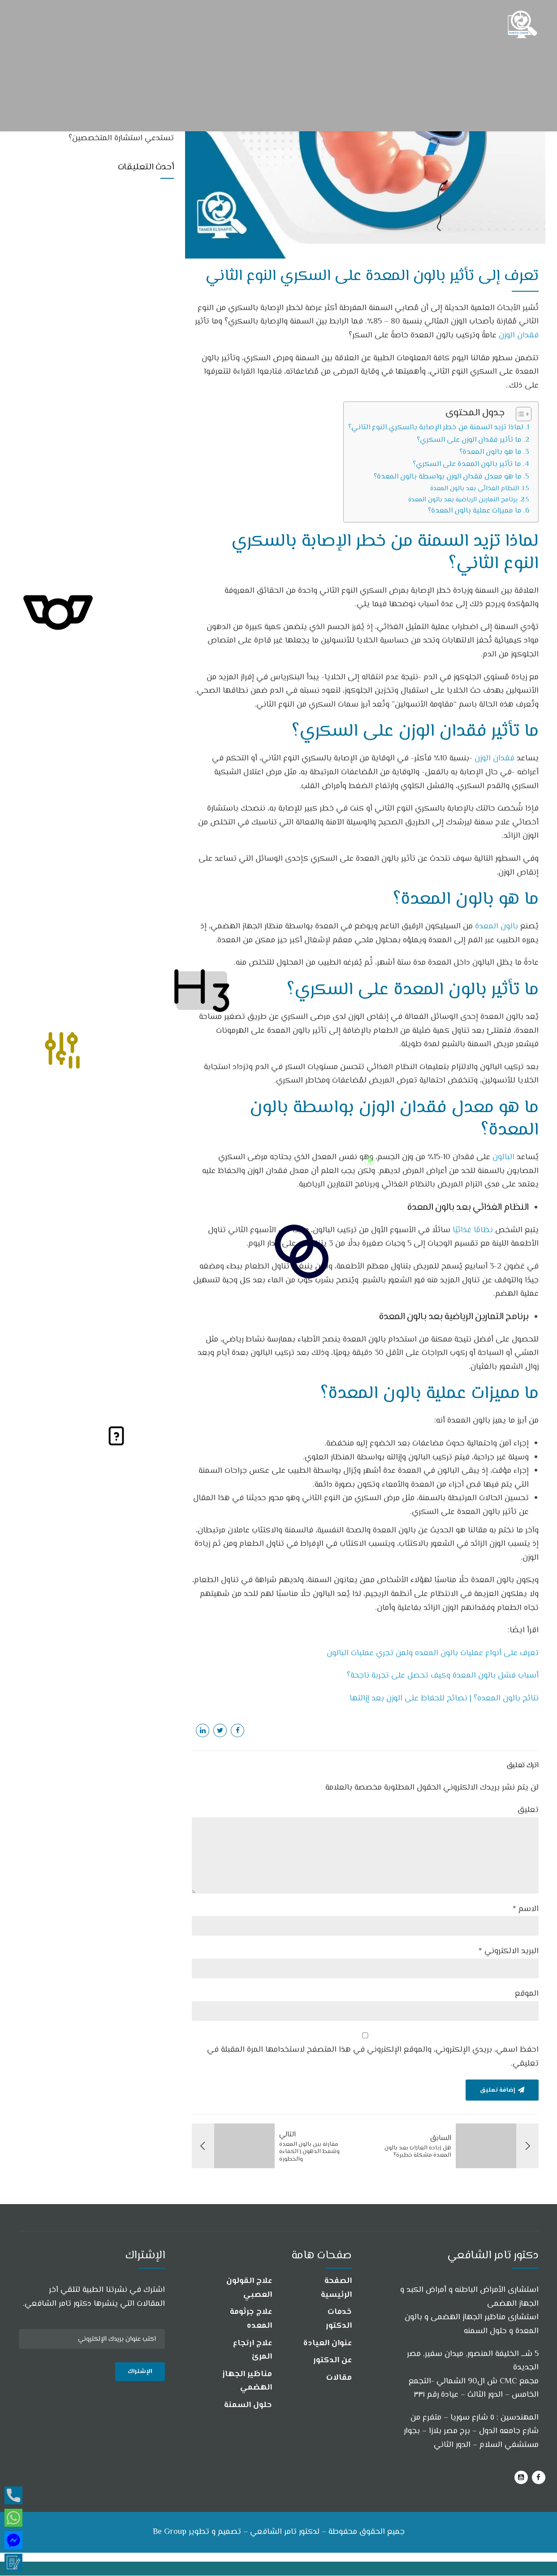 The image size is (557, 2576). What do you see at coordinates (116, 1436) in the screenshot?
I see `unknown or unrecognized device detected` at bounding box center [116, 1436].